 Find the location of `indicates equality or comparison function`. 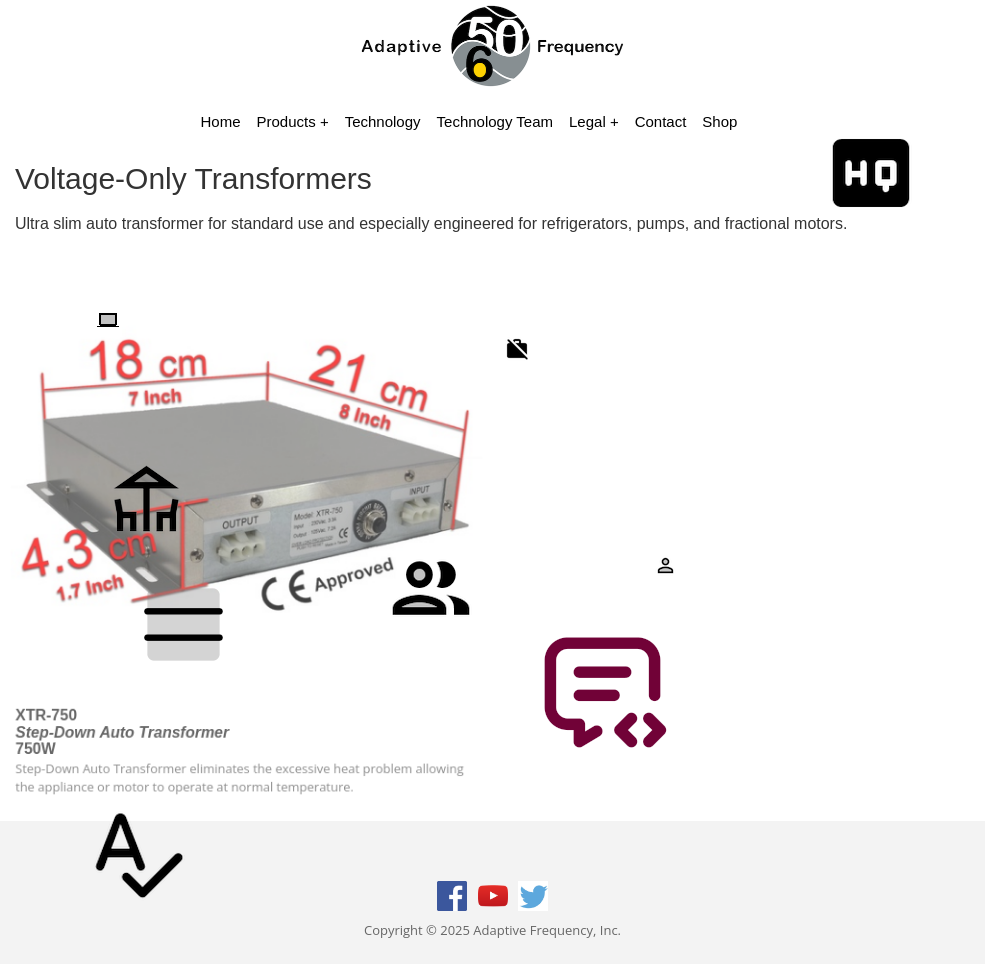

indicates equality or comparison function is located at coordinates (183, 624).